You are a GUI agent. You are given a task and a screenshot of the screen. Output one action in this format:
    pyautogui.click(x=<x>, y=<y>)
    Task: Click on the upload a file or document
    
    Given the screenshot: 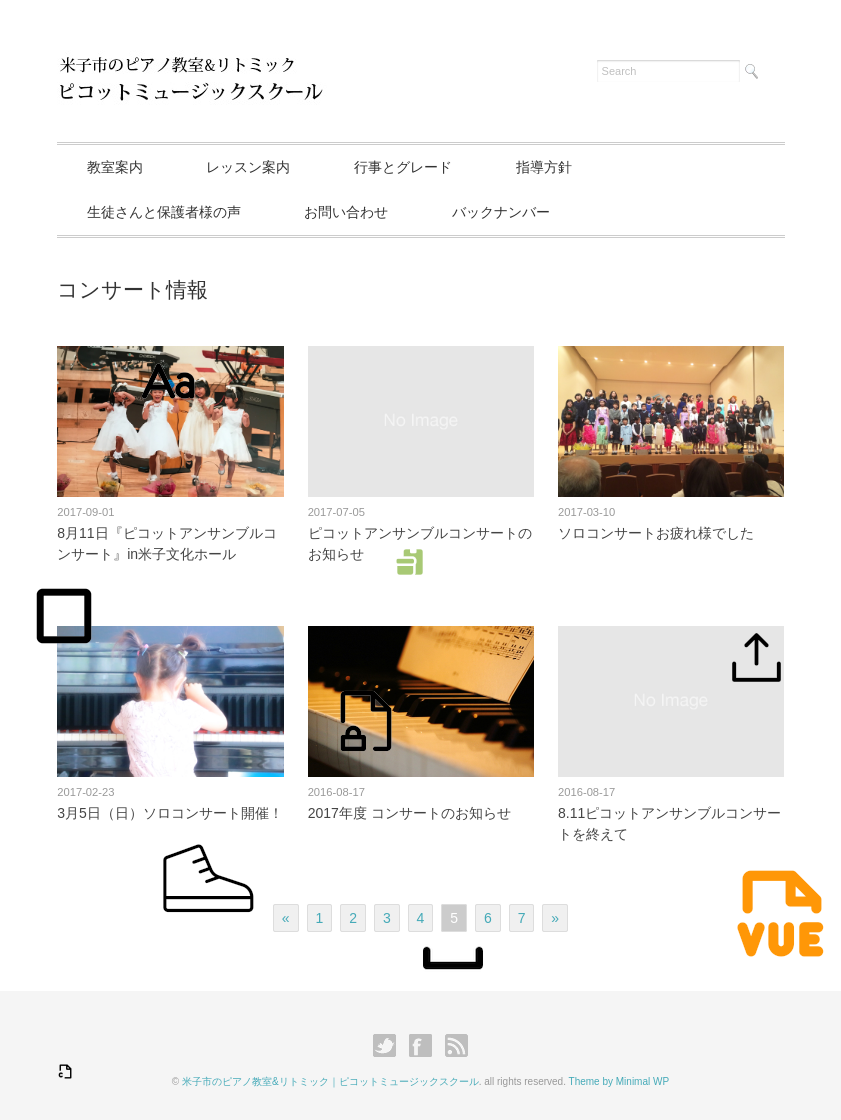 What is the action you would take?
    pyautogui.click(x=756, y=659)
    